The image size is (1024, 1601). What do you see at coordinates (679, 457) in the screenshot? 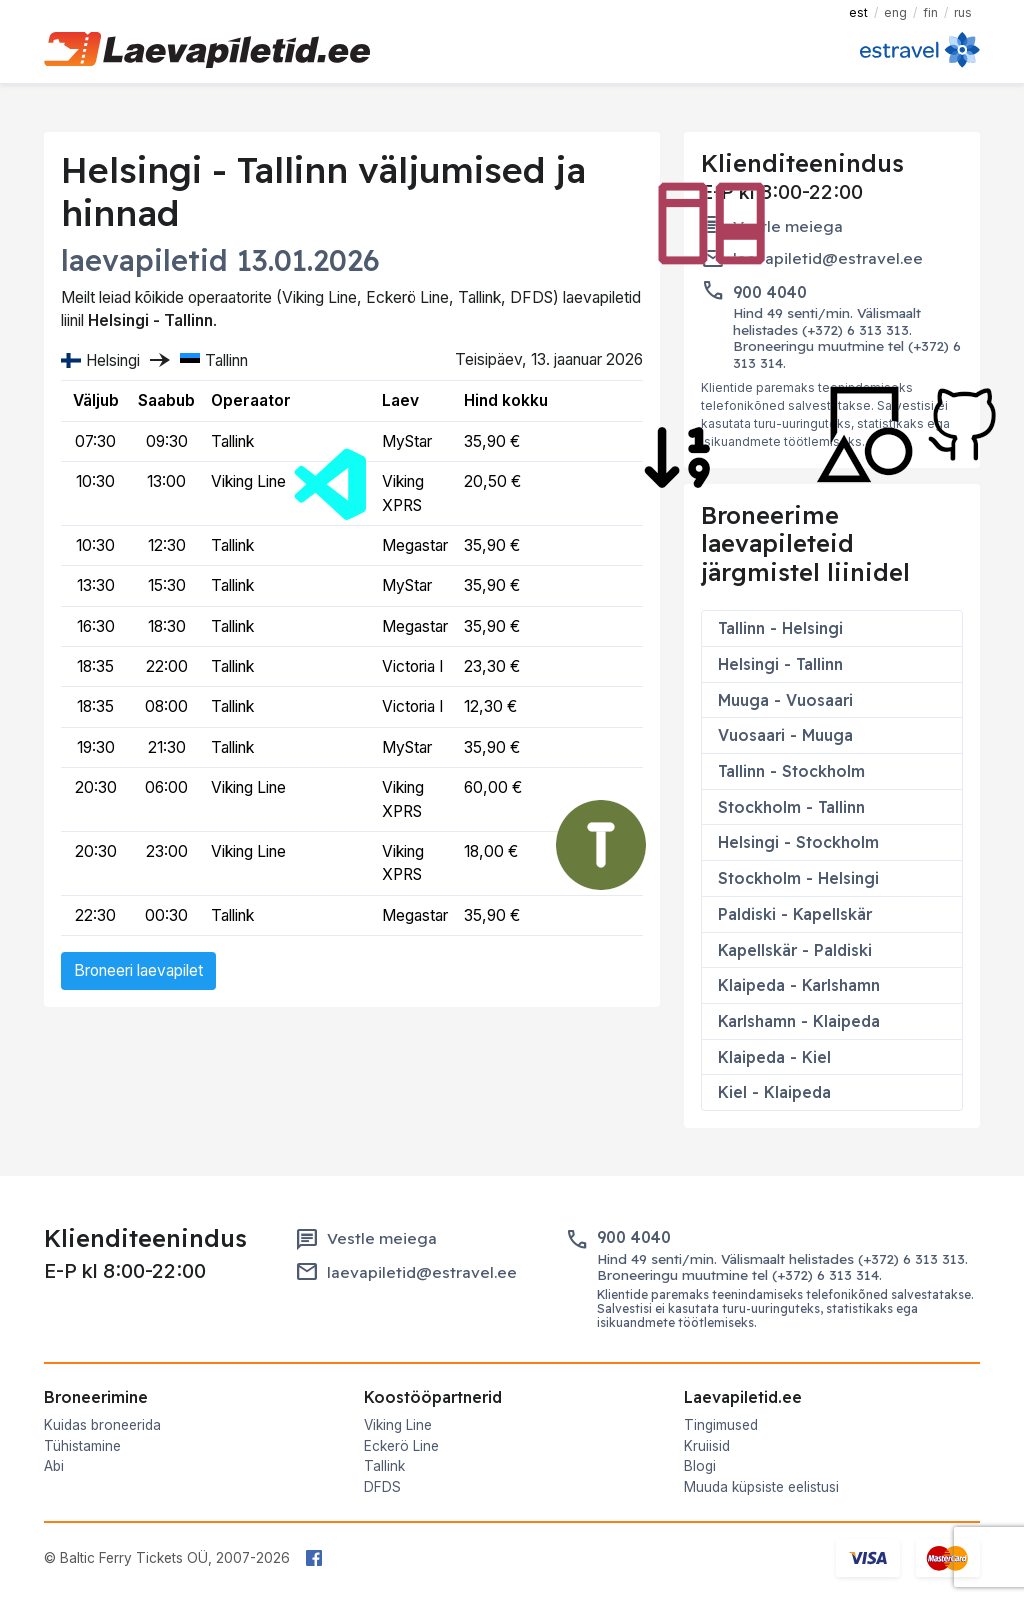
I see `sort numbers in ascending order` at bounding box center [679, 457].